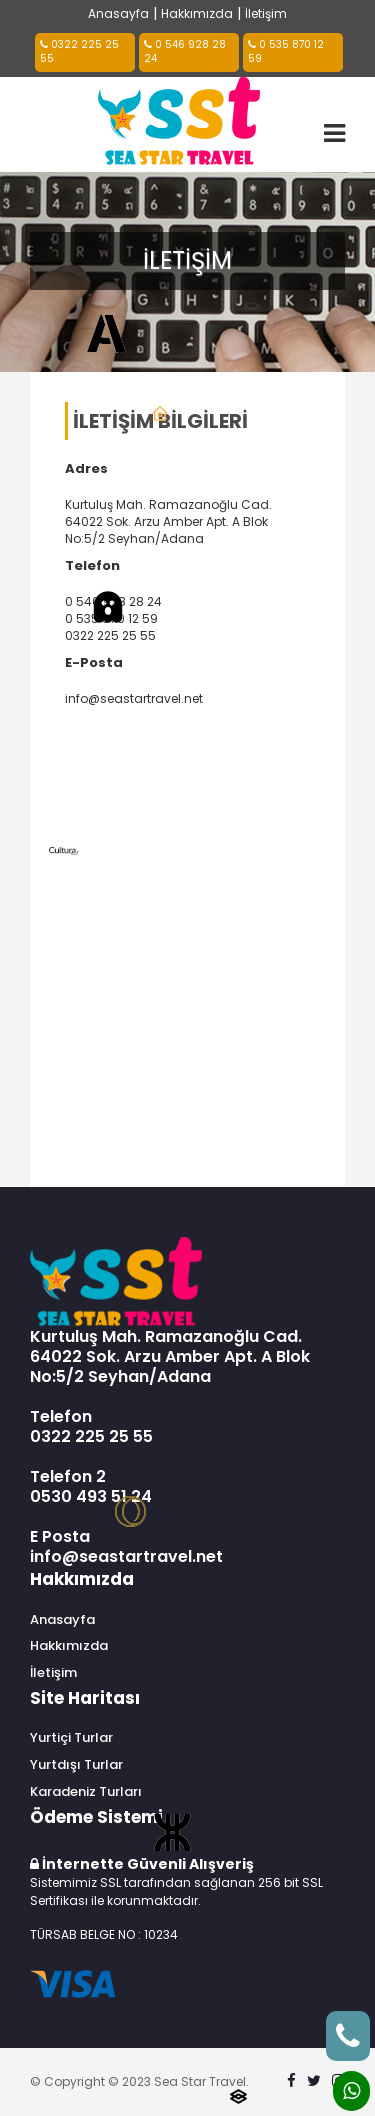 Image resolution: width=375 pixels, height=2116 pixels. What do you see at coordinates (238, 2096) in the screenshot?
I see `gradio logo - open source machine learning interface framework` at bounding box center [238, 2096].